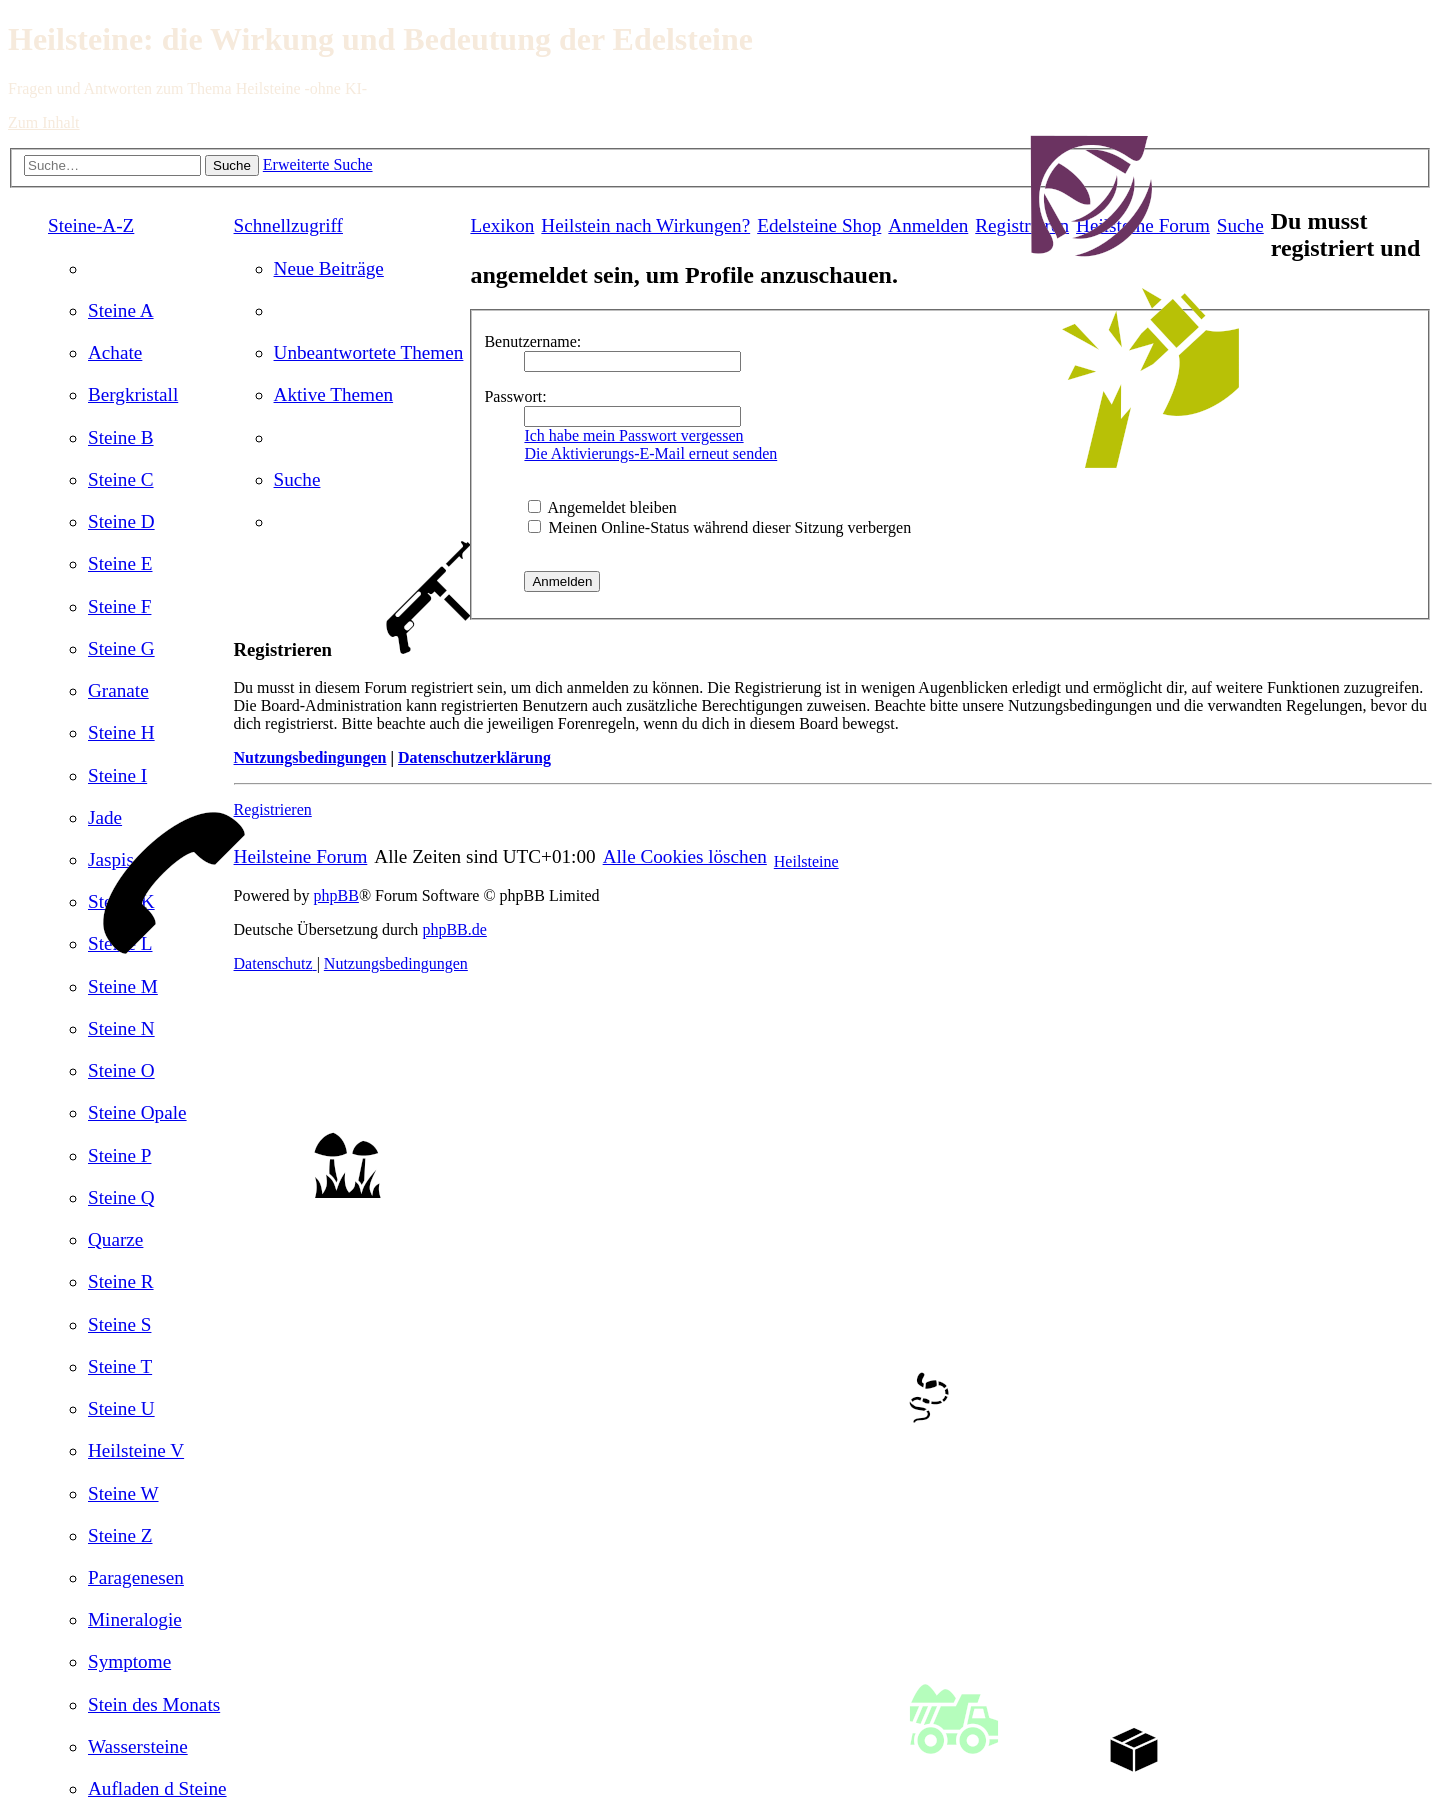  What do you see at coordinates (928, 1397) in the screenshot?
I see `earthworm creature in a game context` at bounding box center [928, 1397].